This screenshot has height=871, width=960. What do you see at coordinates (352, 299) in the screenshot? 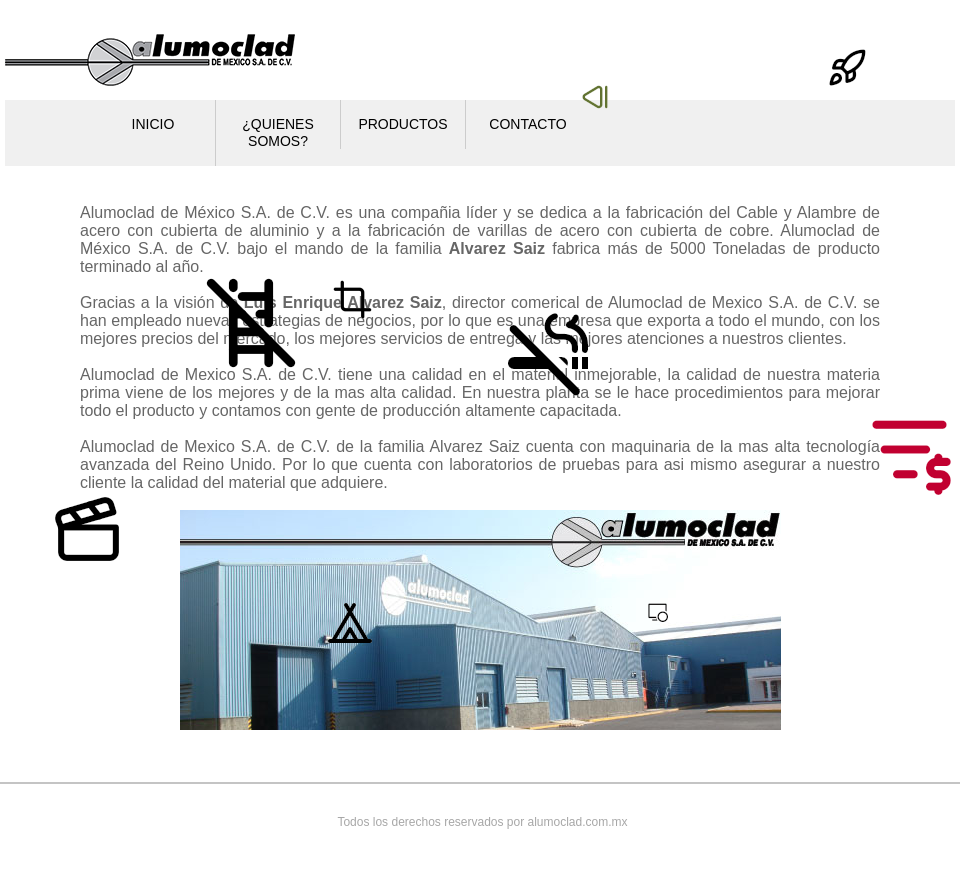
I see `crop an image or photo` at bounding box center [352, 299].